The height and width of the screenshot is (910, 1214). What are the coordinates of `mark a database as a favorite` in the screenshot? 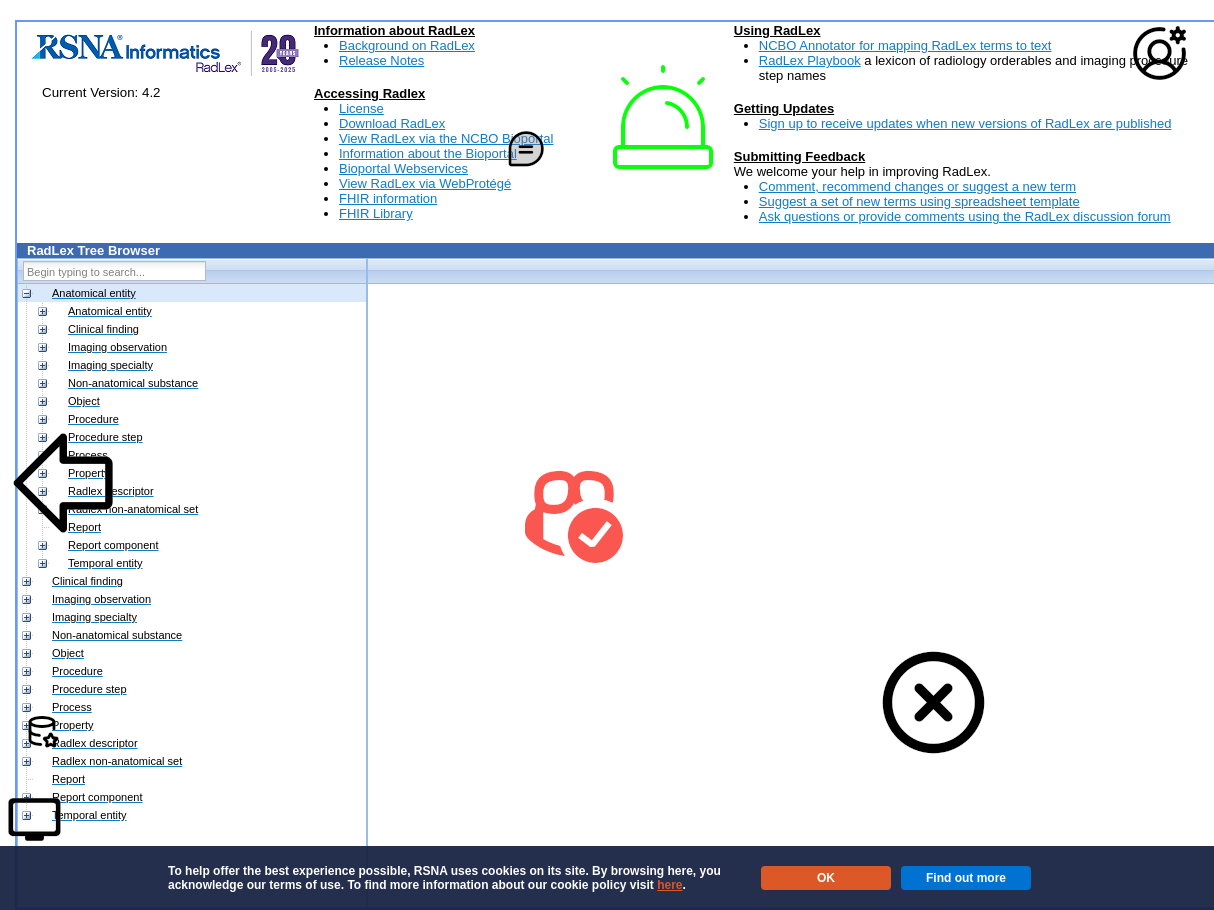 It's located at (42, 731).